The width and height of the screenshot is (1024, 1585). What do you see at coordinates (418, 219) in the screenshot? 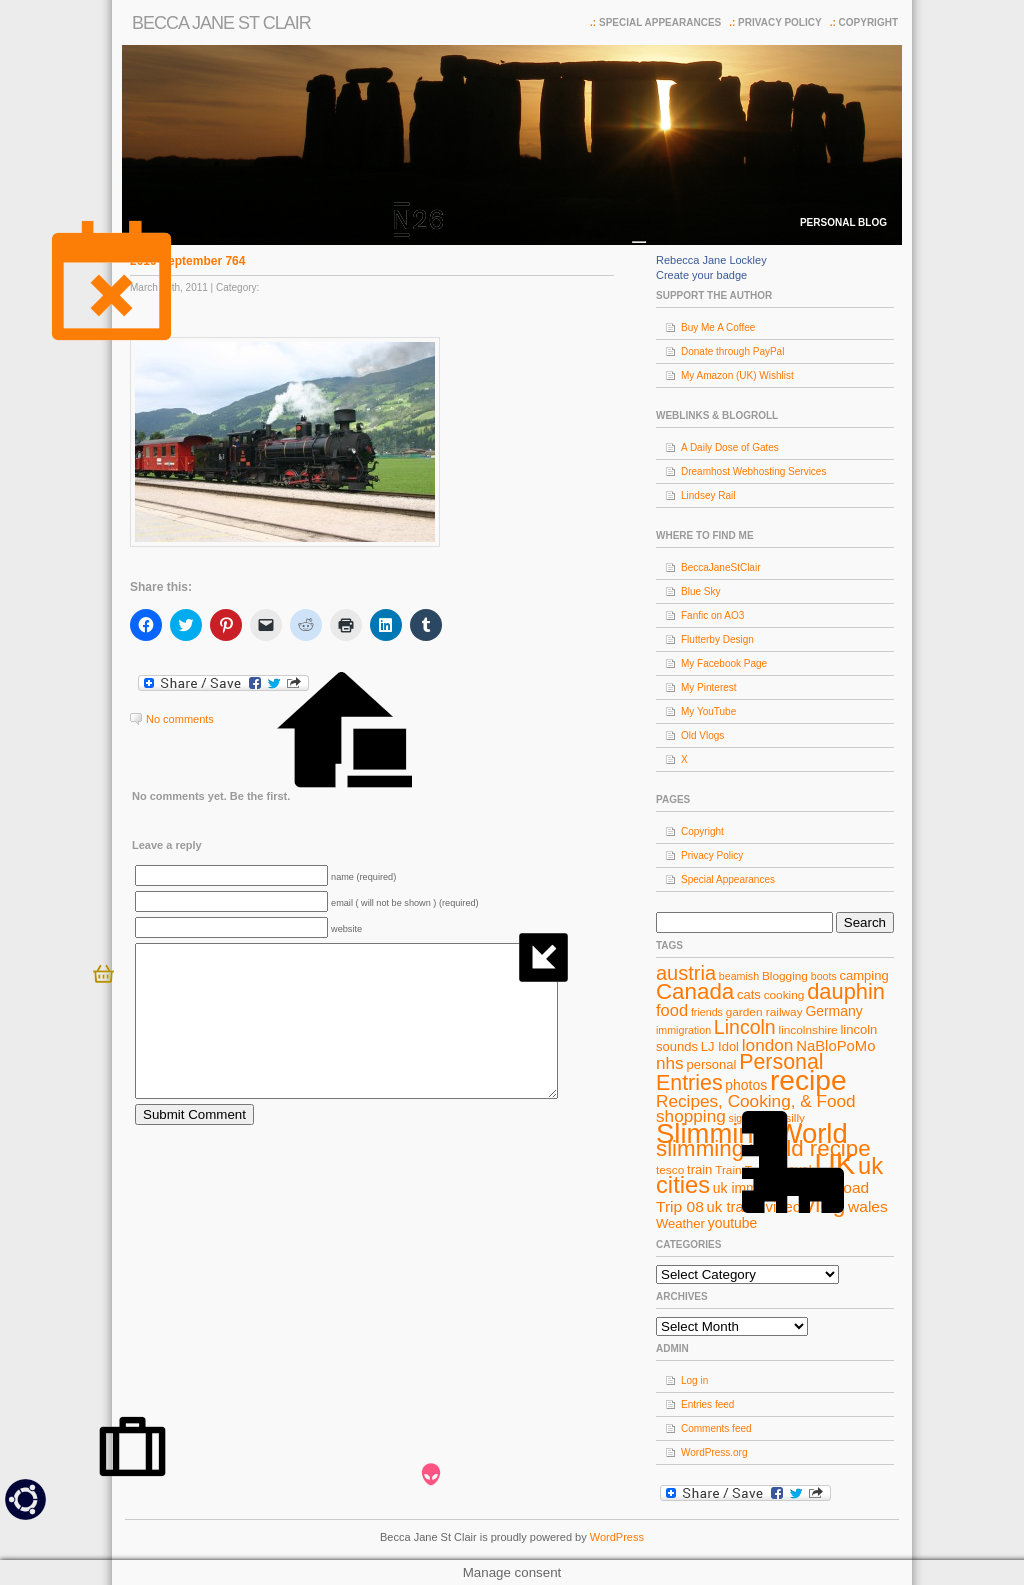
I see `open the N26 banking app` at bounding box center [418, 219].